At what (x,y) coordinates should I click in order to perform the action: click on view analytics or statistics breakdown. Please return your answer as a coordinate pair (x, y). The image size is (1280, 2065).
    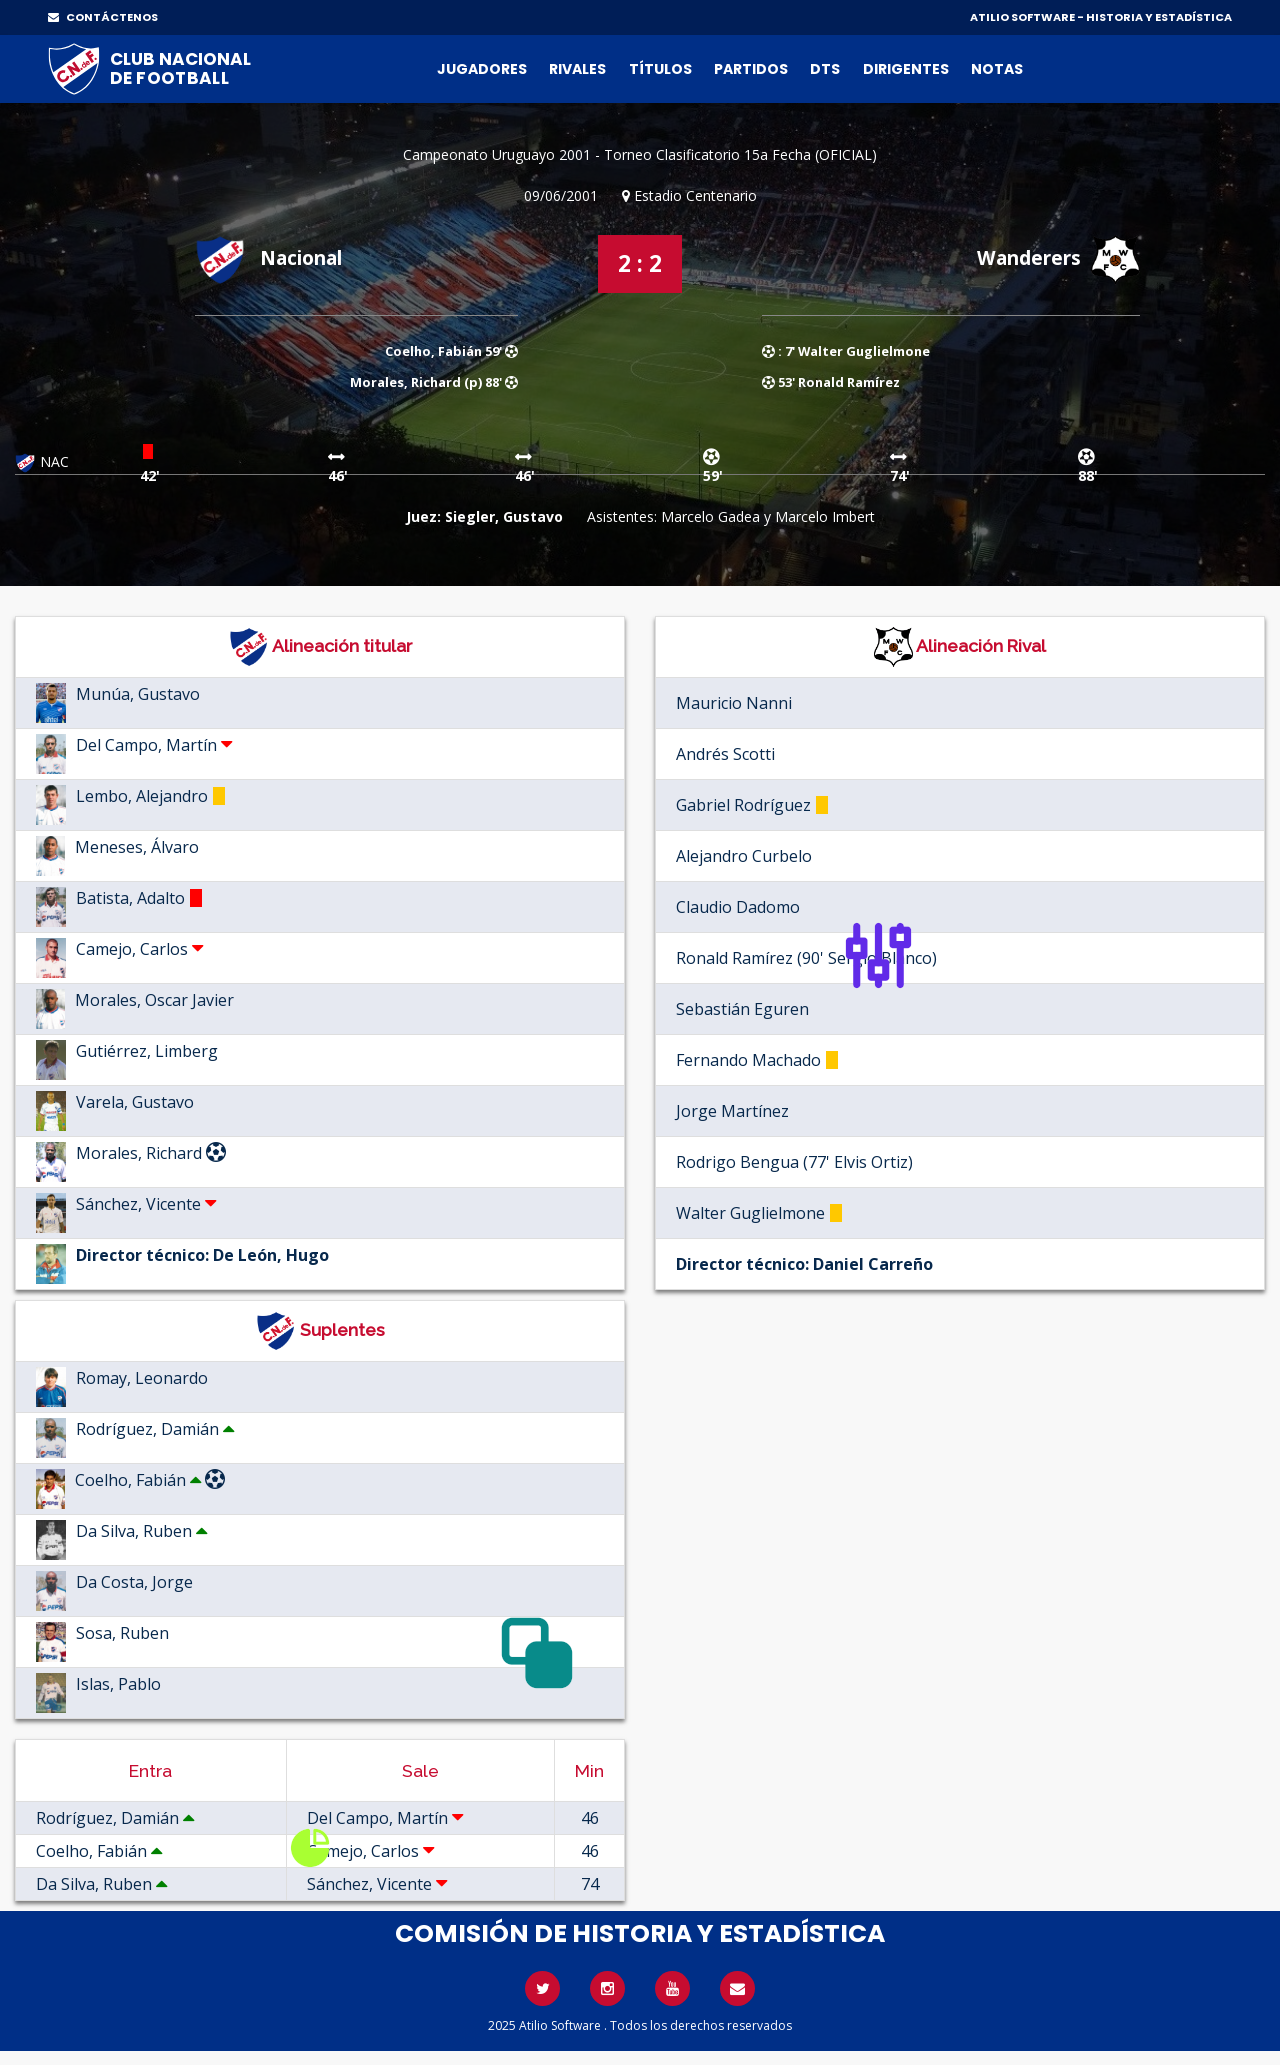
    Looking at the image, I should click on (310, 1848).